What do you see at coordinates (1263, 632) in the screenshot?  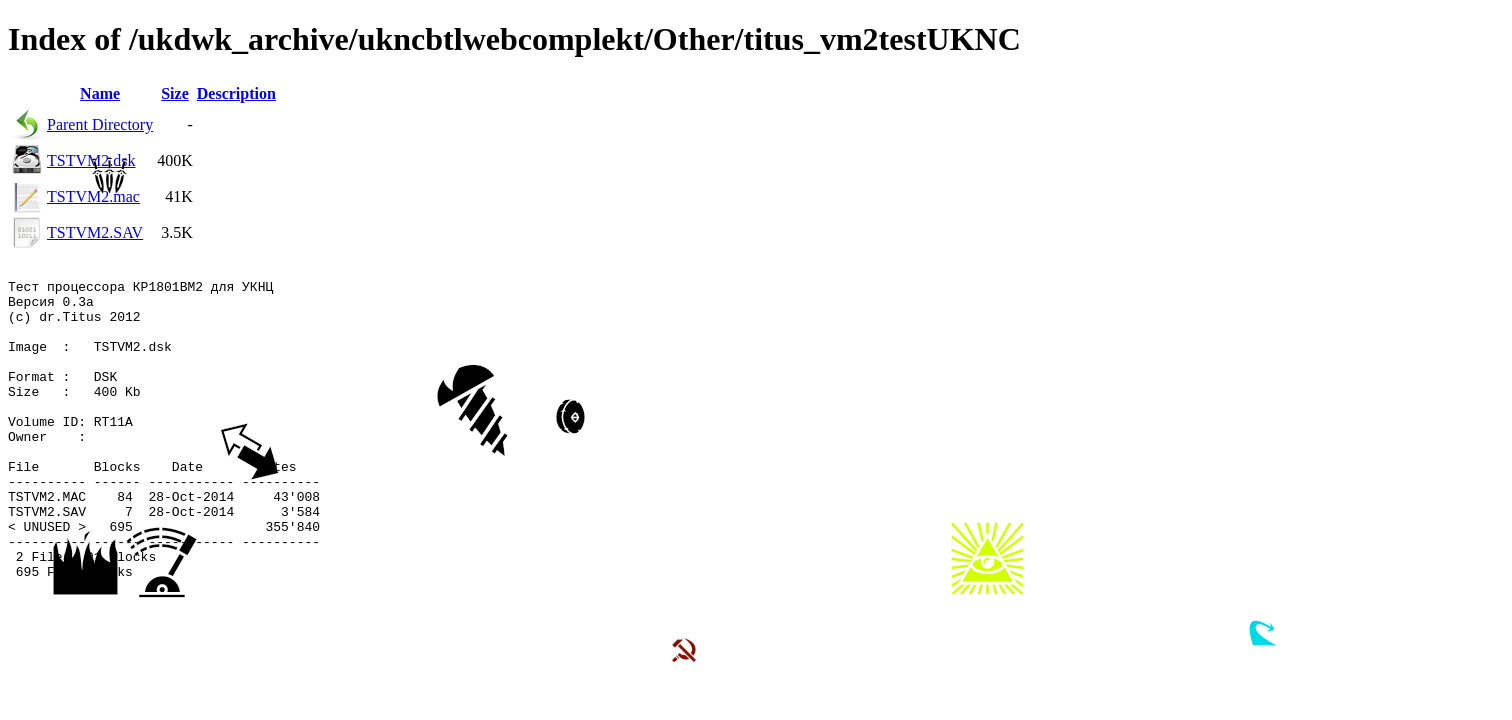 I see `perform a thrust-bend attack or maneuver` at bounding box center [1263, 632].